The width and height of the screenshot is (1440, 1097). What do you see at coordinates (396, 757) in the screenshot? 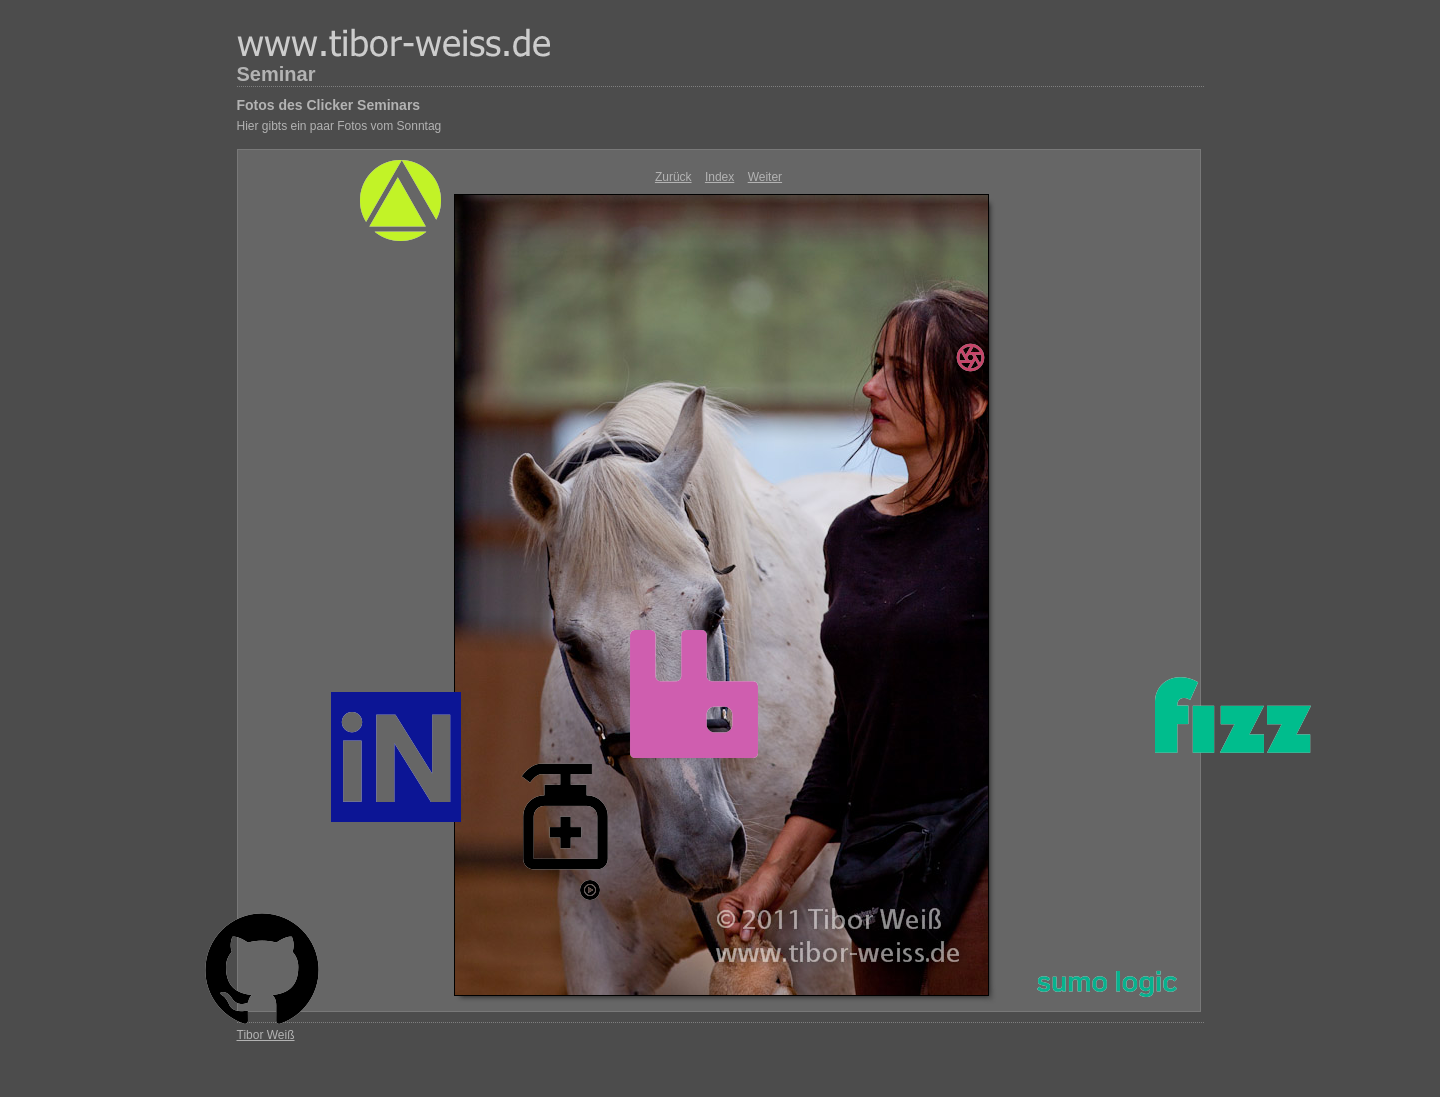
I see `inspire brand logo` at bounding box center [396, 757].